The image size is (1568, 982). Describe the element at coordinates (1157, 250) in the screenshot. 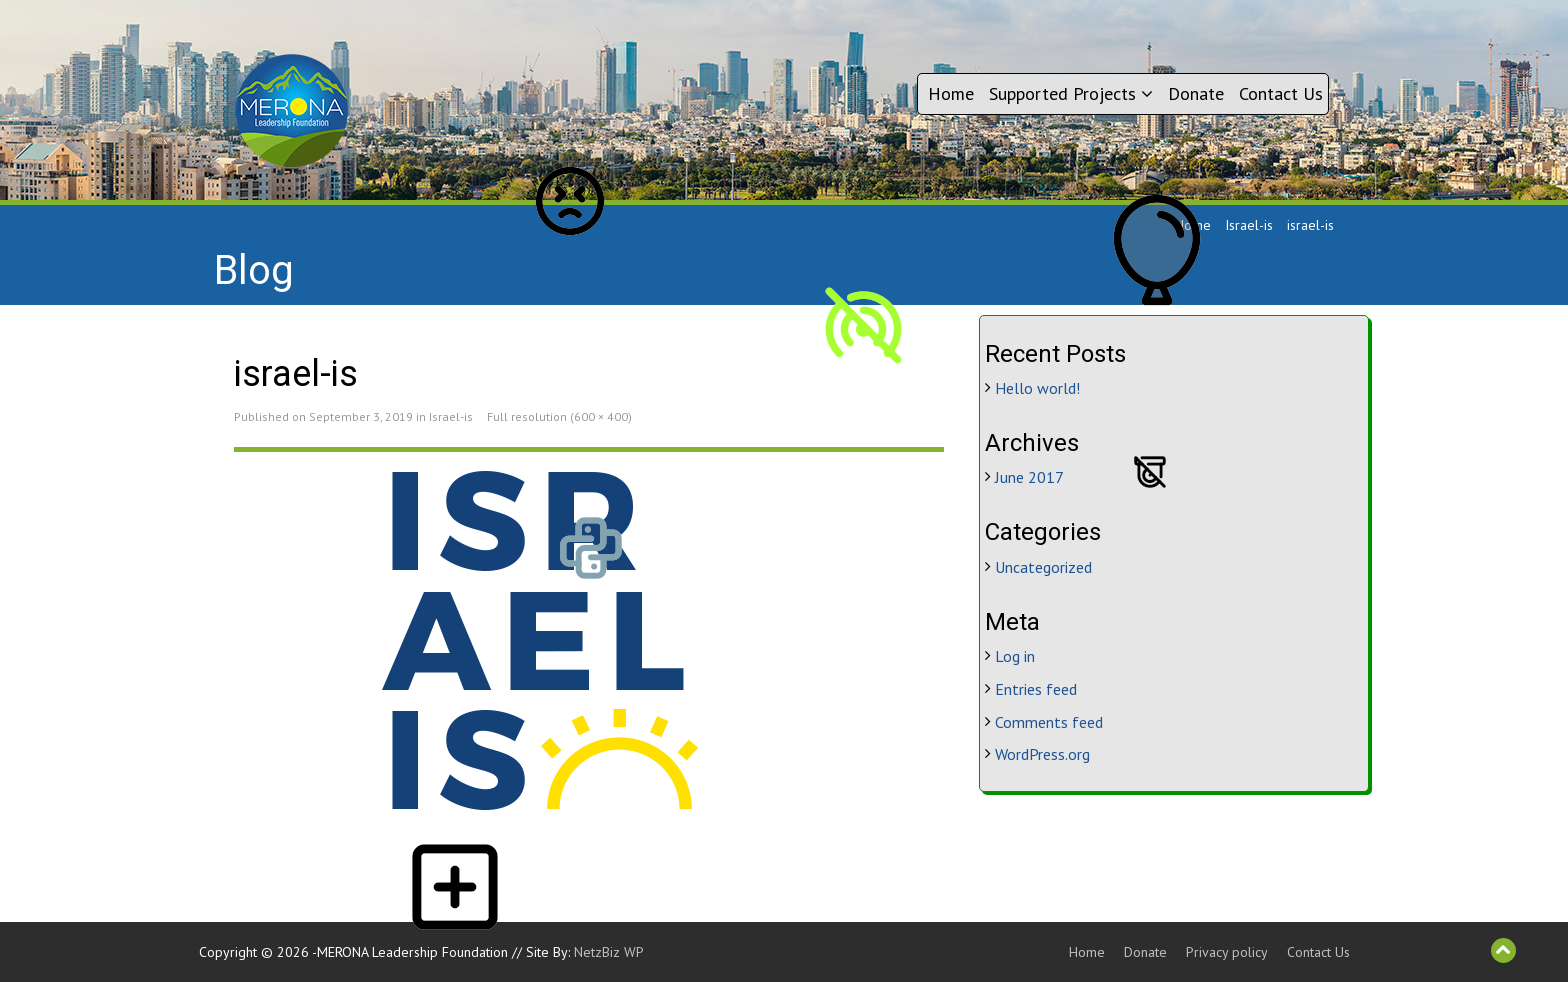

I see `celebration or party event indicator` at that location.